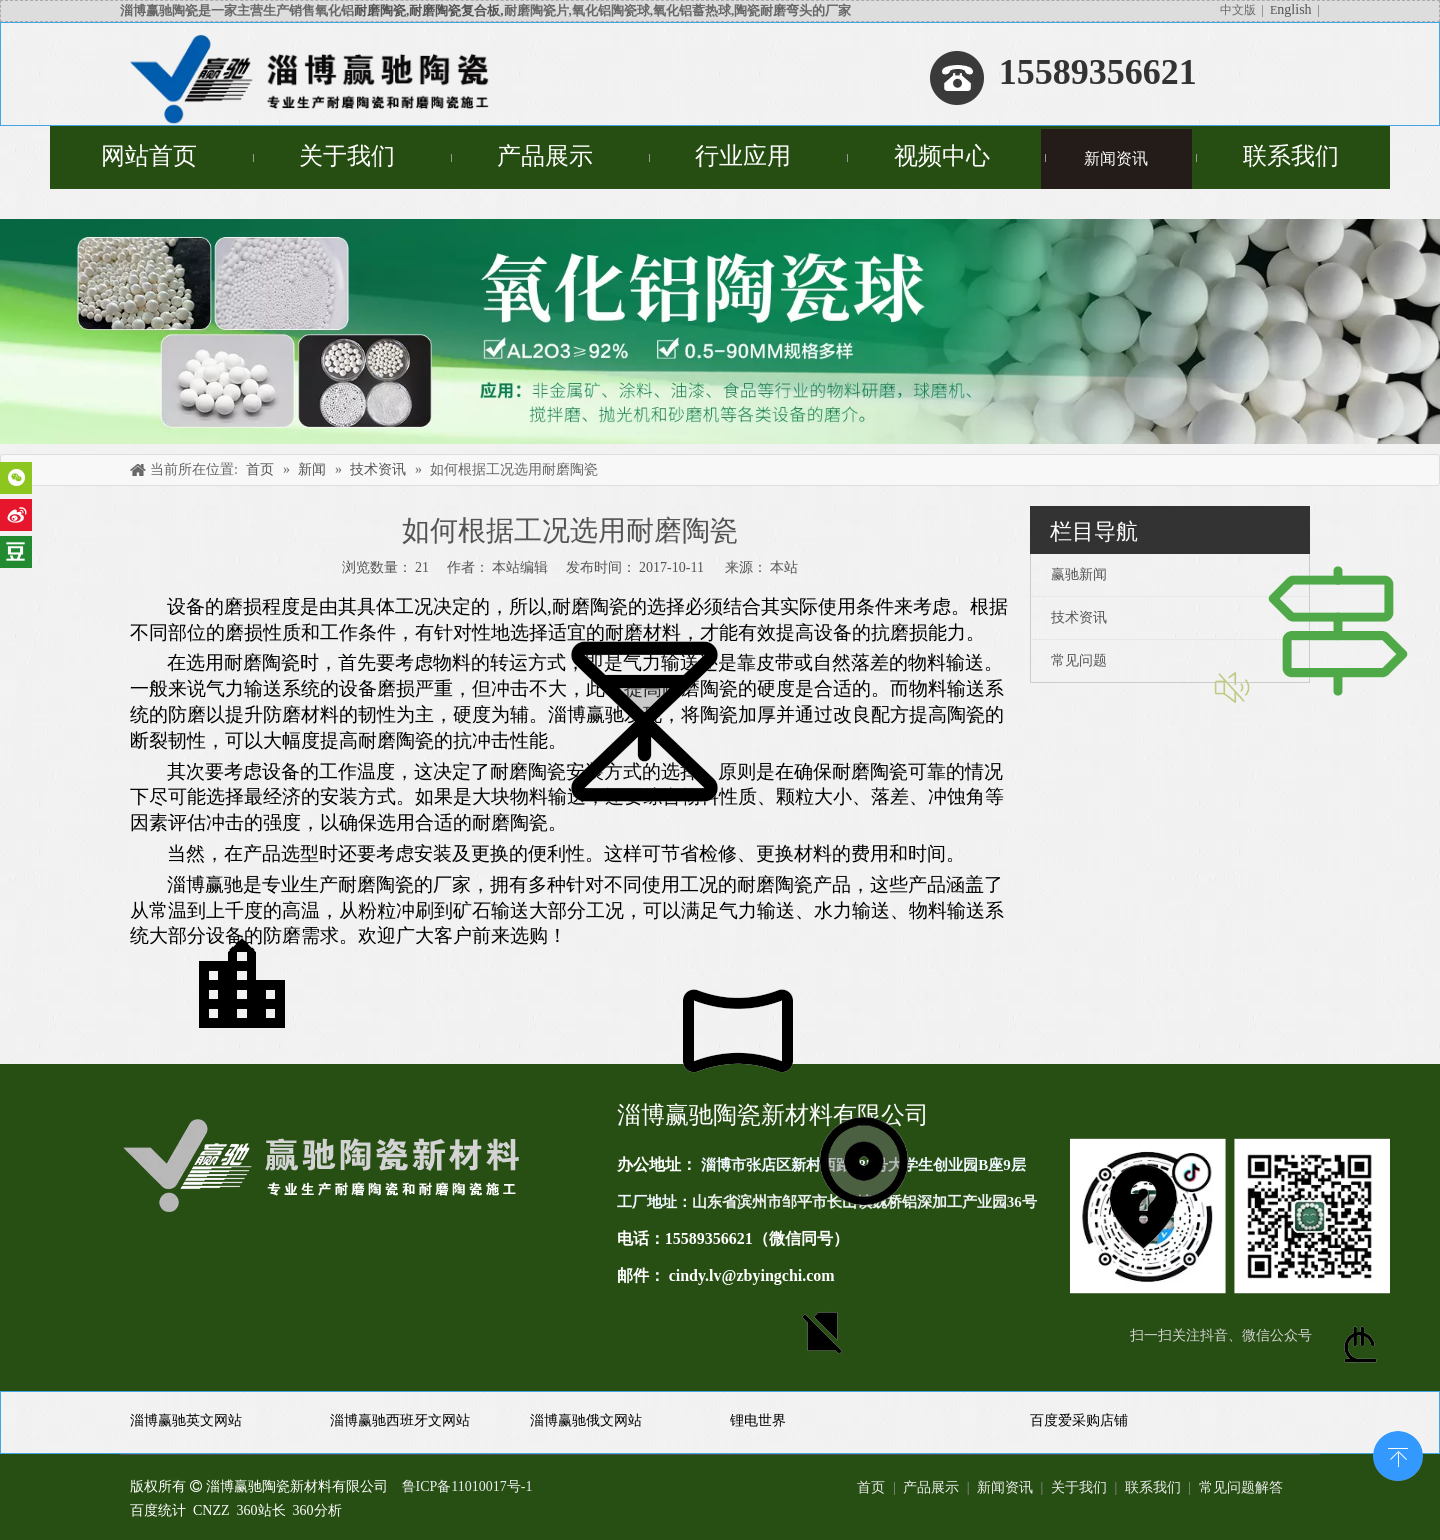 The height and width of the screenshot is (1540, 1440). What do you see at coordinates (1143, 1206) in the screenshot?
I see `indicates an unknown or unidentified location` at bounding box center [1143, 1206].